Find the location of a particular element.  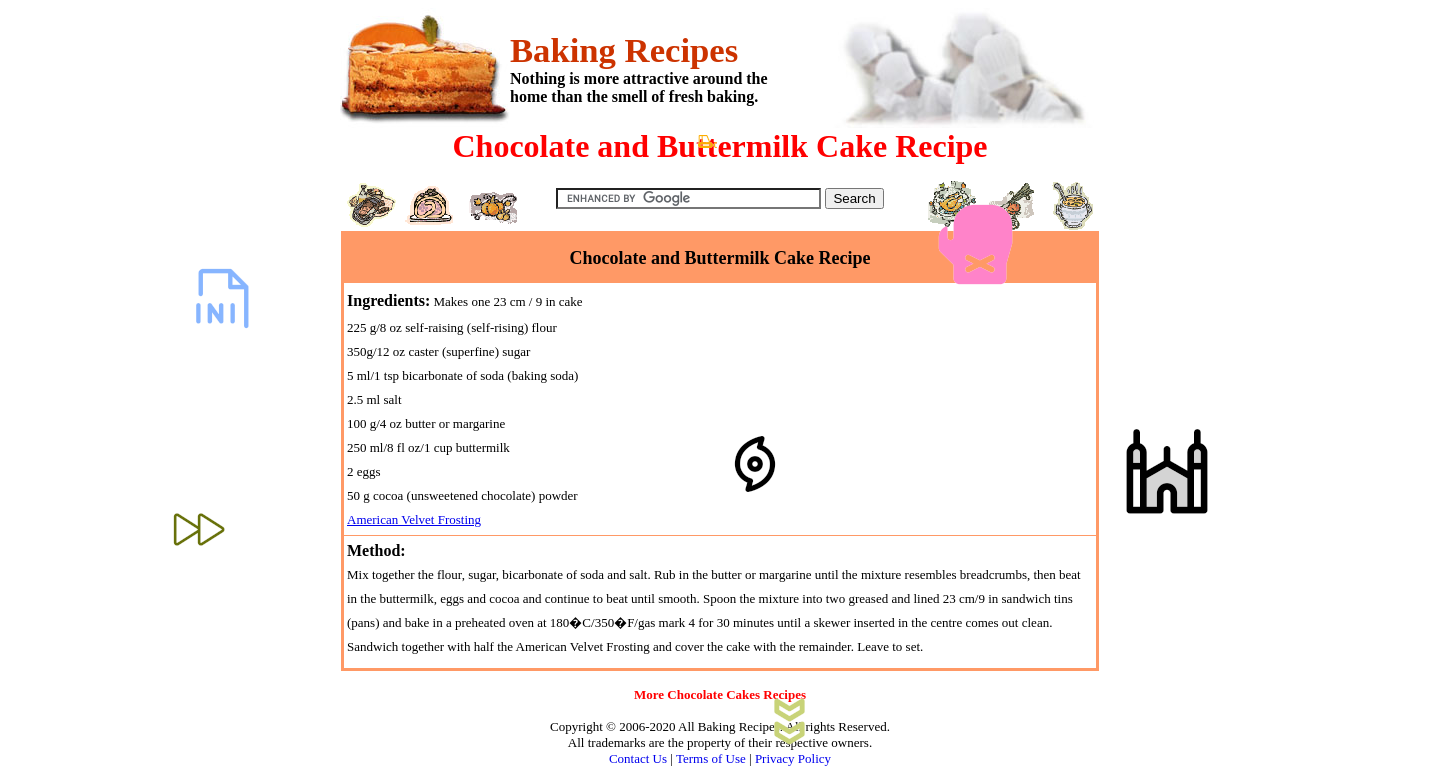

open or view an INI configuration file is located at coordinates (223, 298).